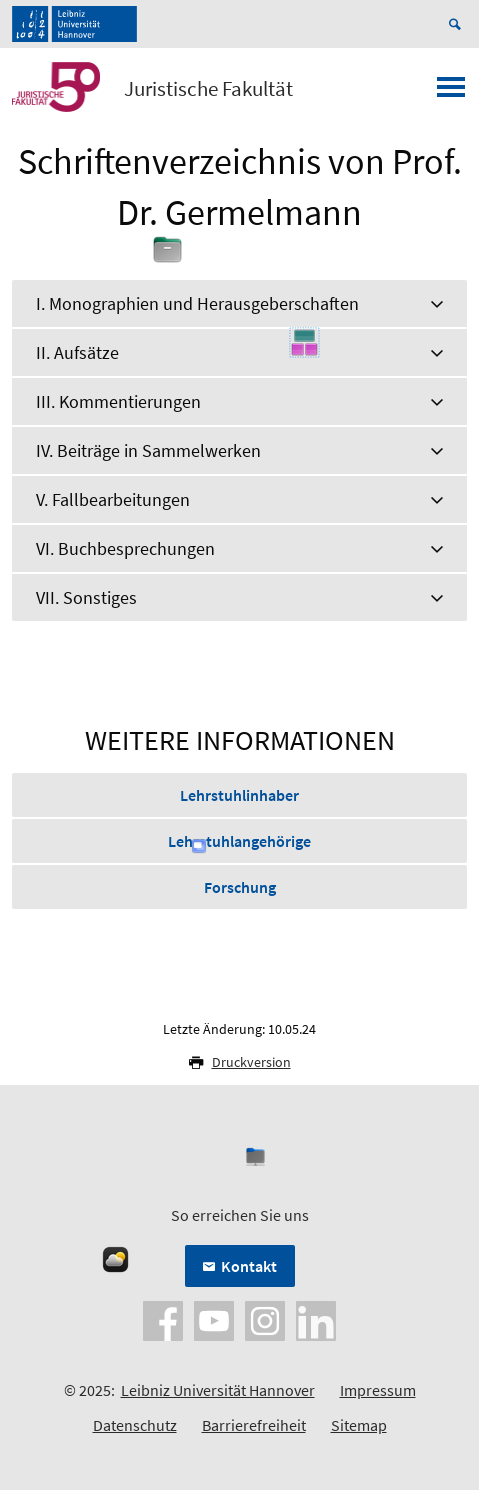  Describe the element at coordinates (199, 846) in the screenshot. I see `manage startup applications and session settings` at that location.